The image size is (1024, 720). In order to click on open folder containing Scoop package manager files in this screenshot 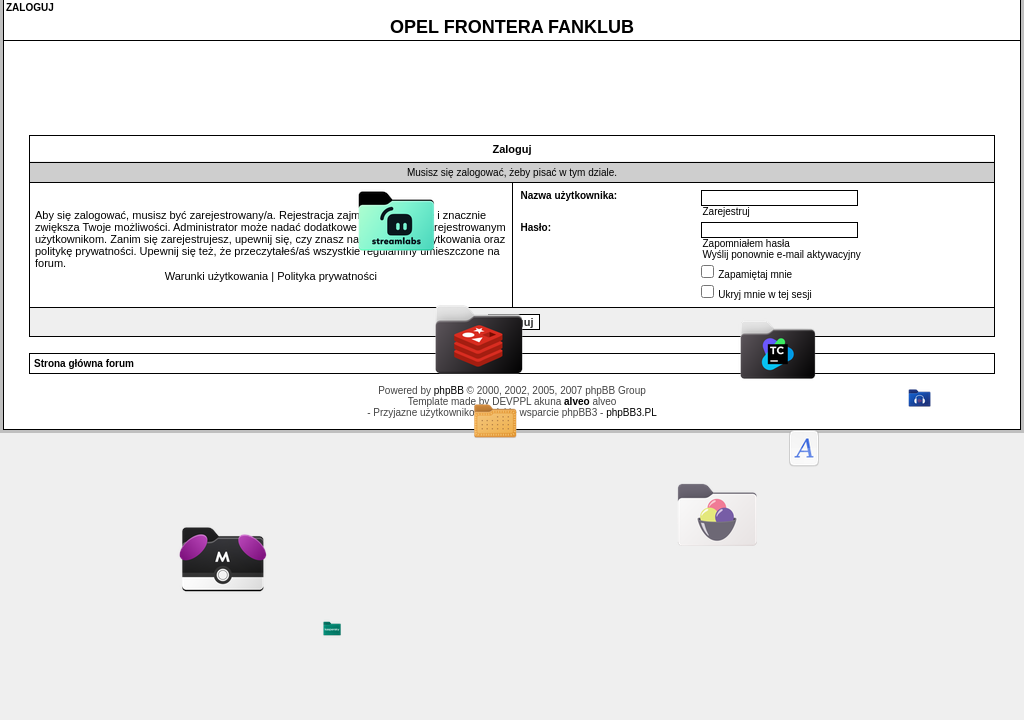, I will do `click(717, 517)`.